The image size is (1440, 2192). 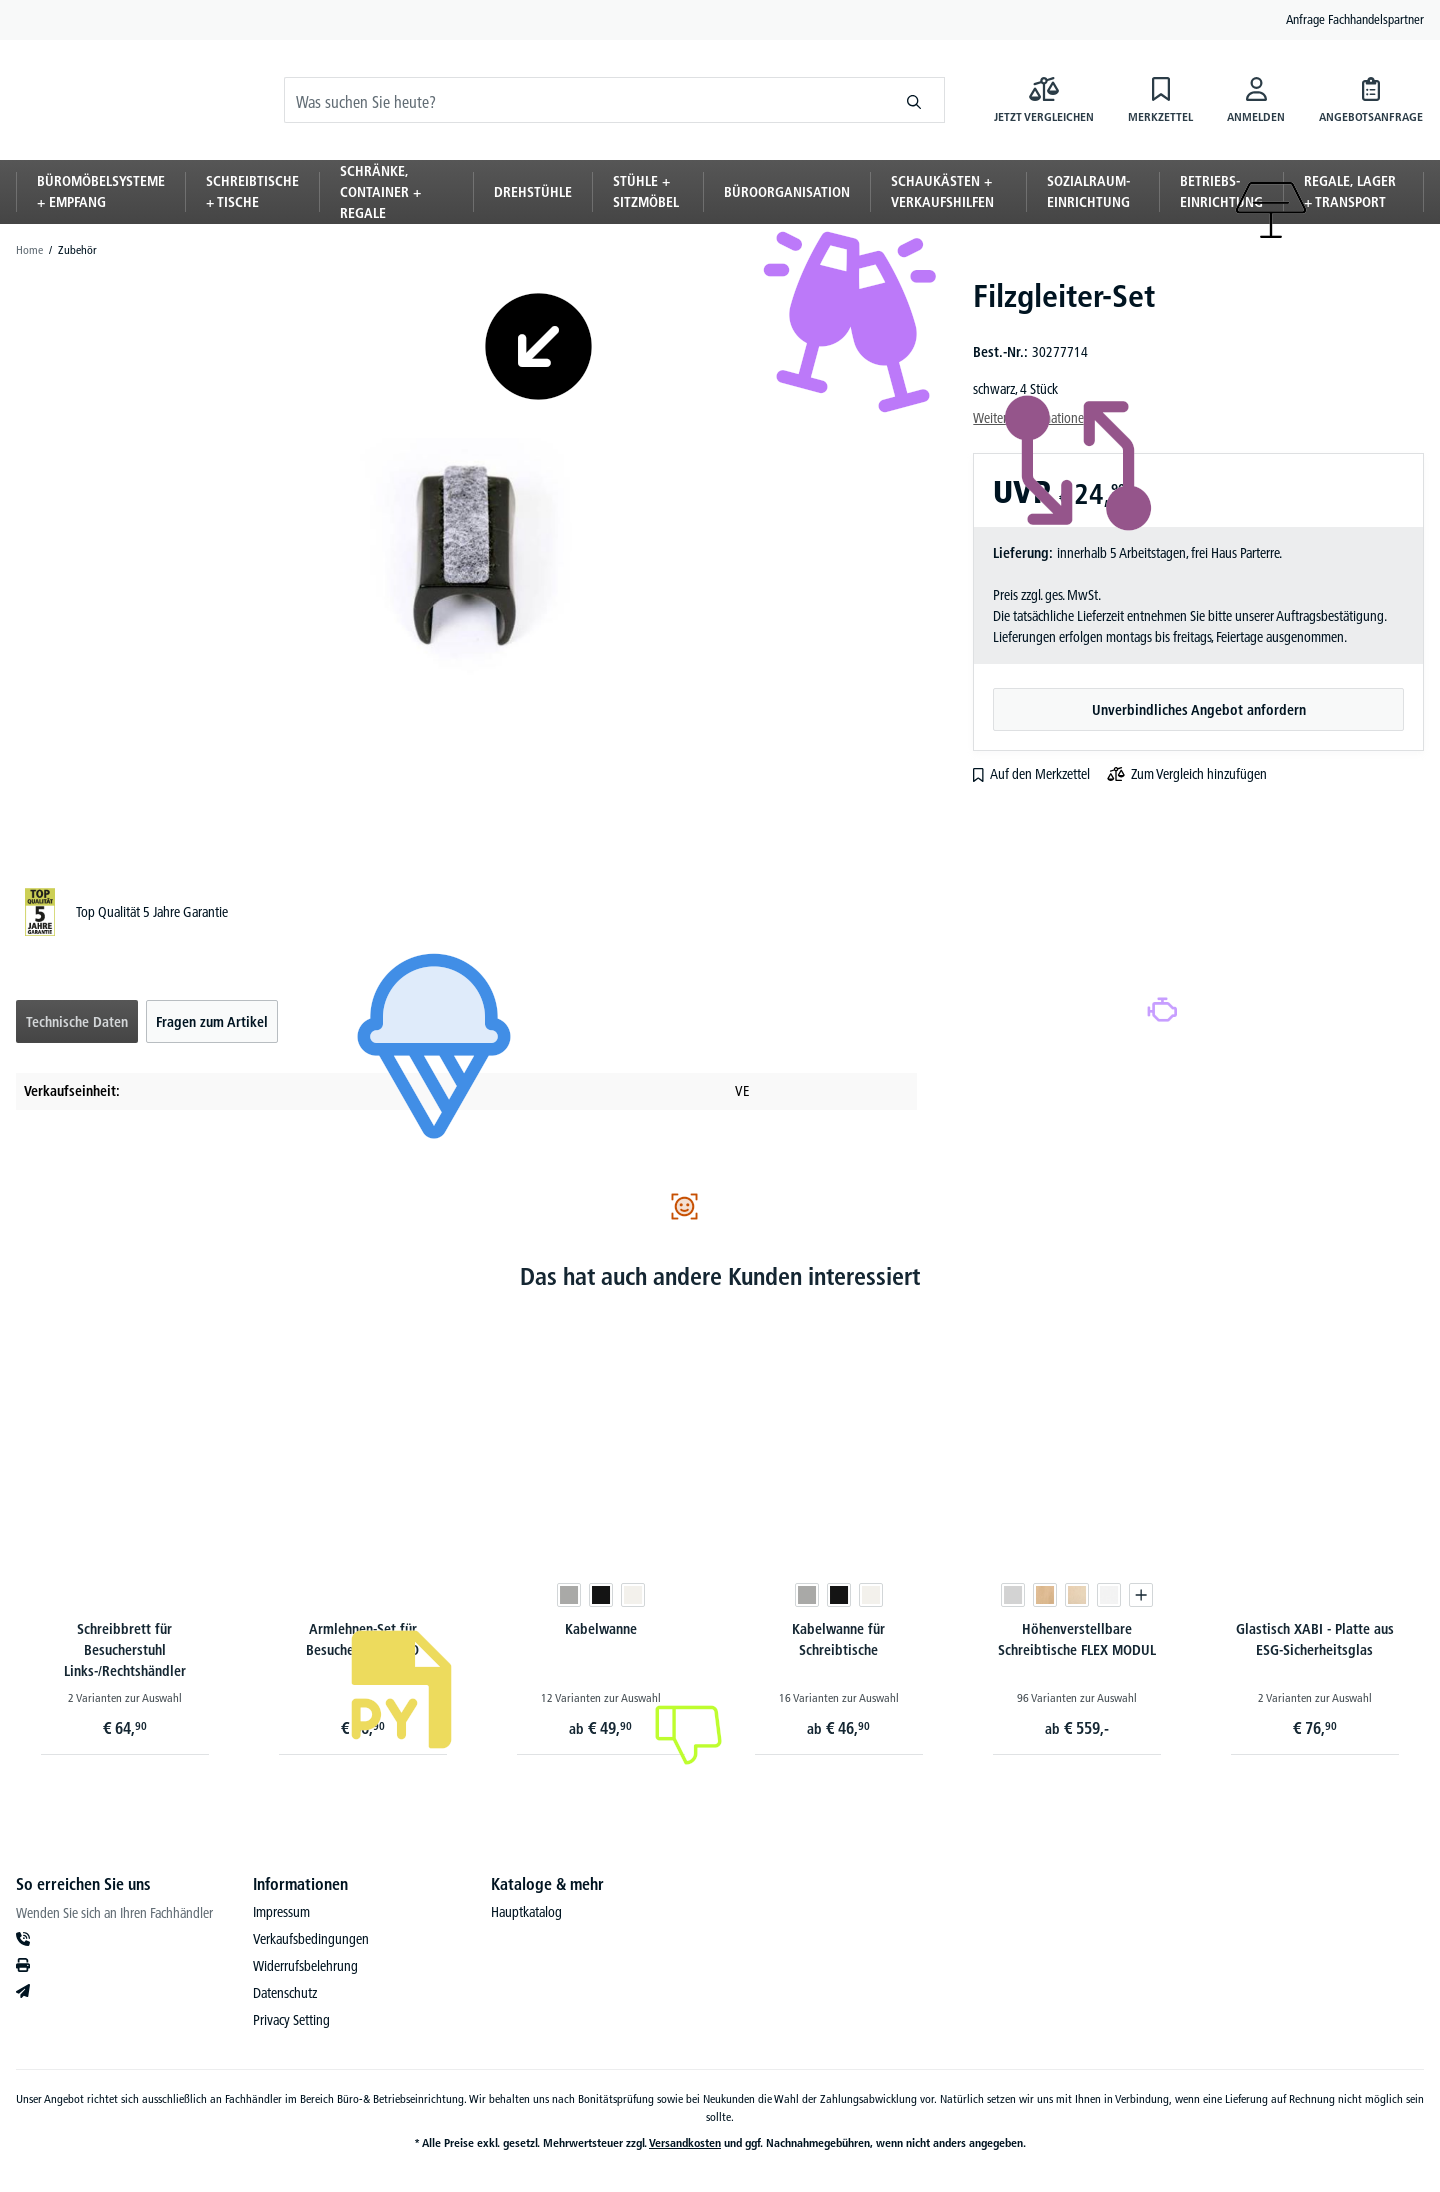 What do you see at coordinates (401, 1689) in the screenshot?
I see `open a python file` at bounding box center [401, 1689].